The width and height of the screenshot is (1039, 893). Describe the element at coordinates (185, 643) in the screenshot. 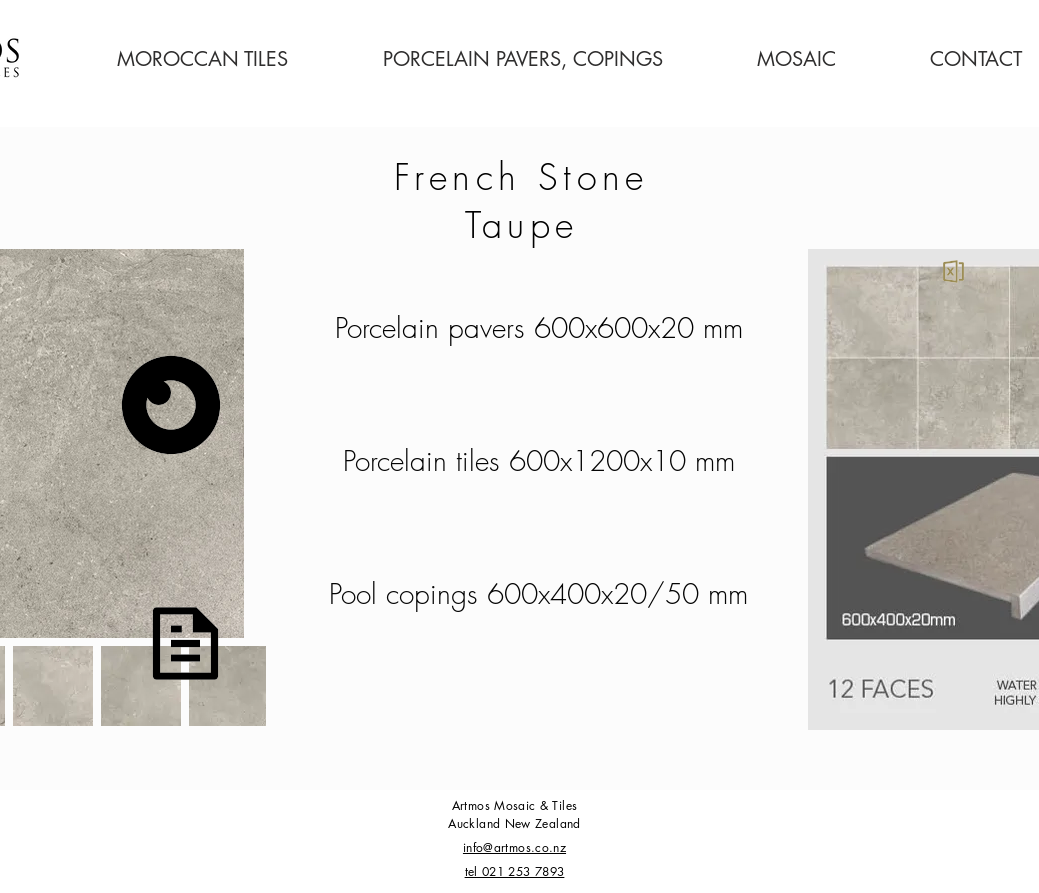

I see `view document contents` at that location.